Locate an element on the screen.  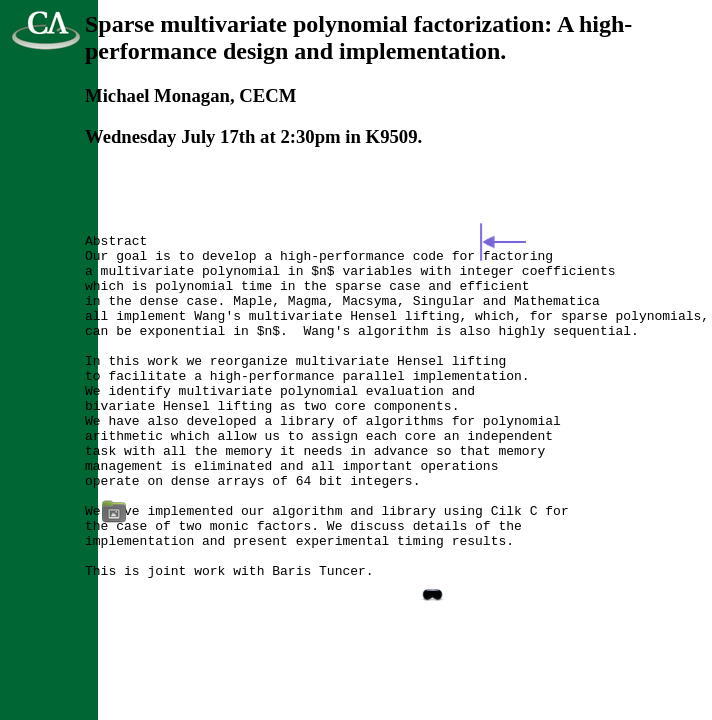
go to the first item in a list or sequence is located at coordinates (503, 242).